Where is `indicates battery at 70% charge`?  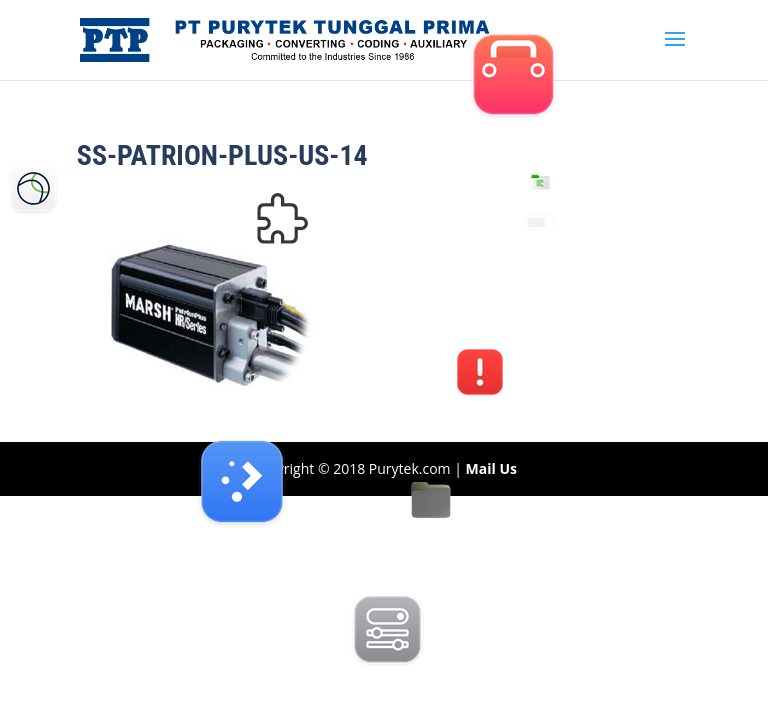
indicates battery at 70% charge is located at coordinates (541, 222).